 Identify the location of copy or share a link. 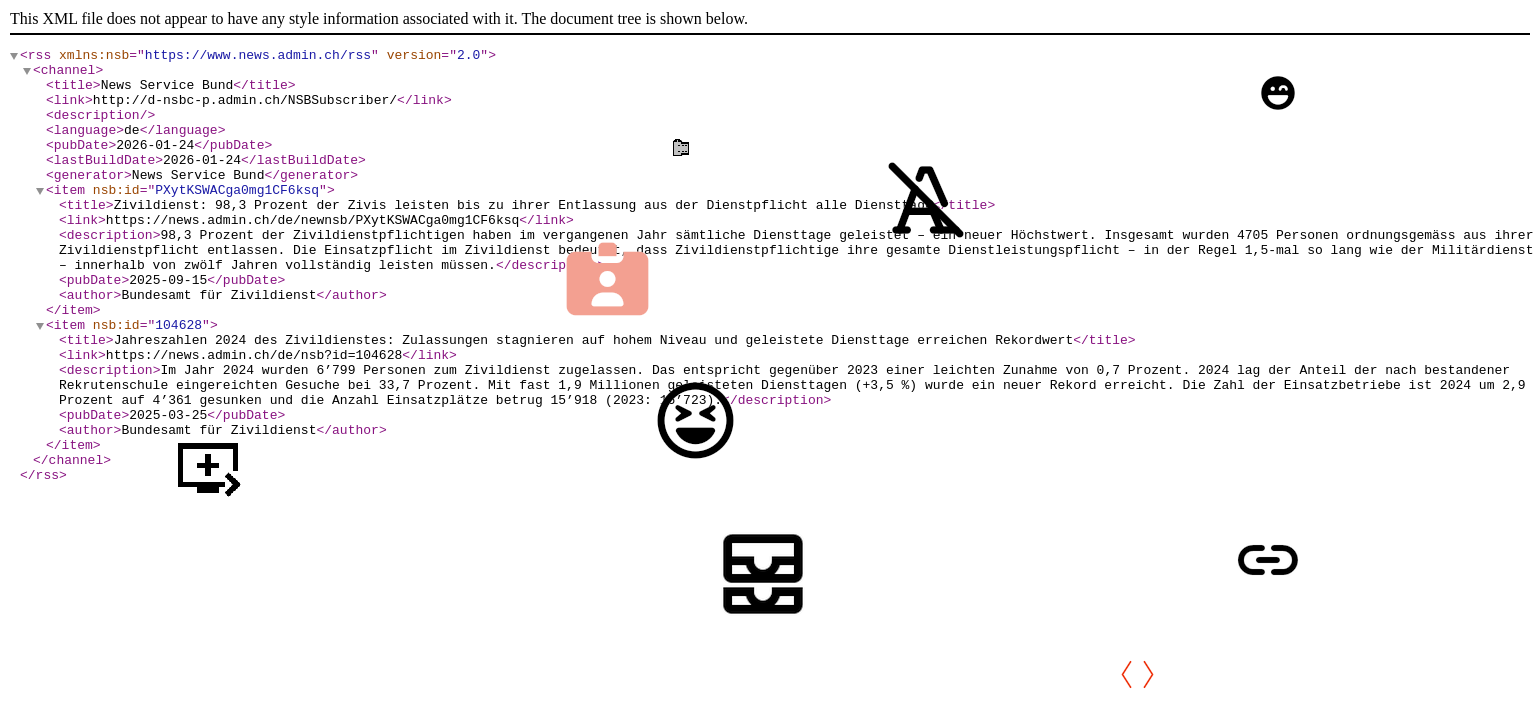
(1268, 560).